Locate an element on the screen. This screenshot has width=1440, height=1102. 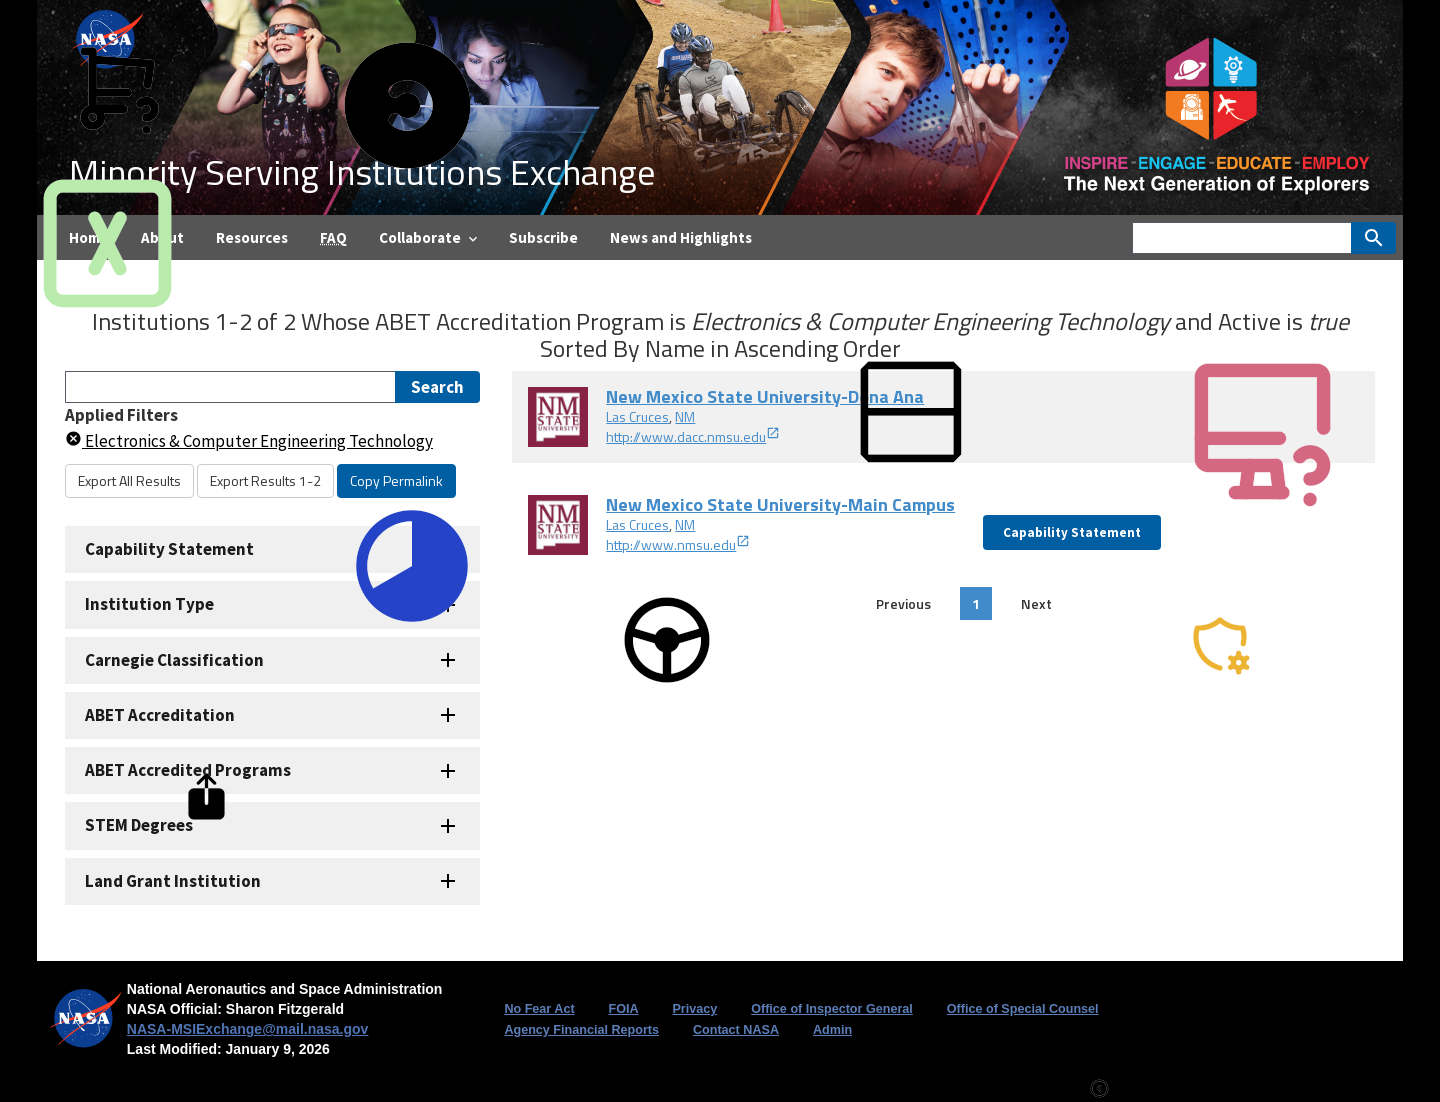
indicates copyleft or open-source licensing is located at coordinates (407, 105).